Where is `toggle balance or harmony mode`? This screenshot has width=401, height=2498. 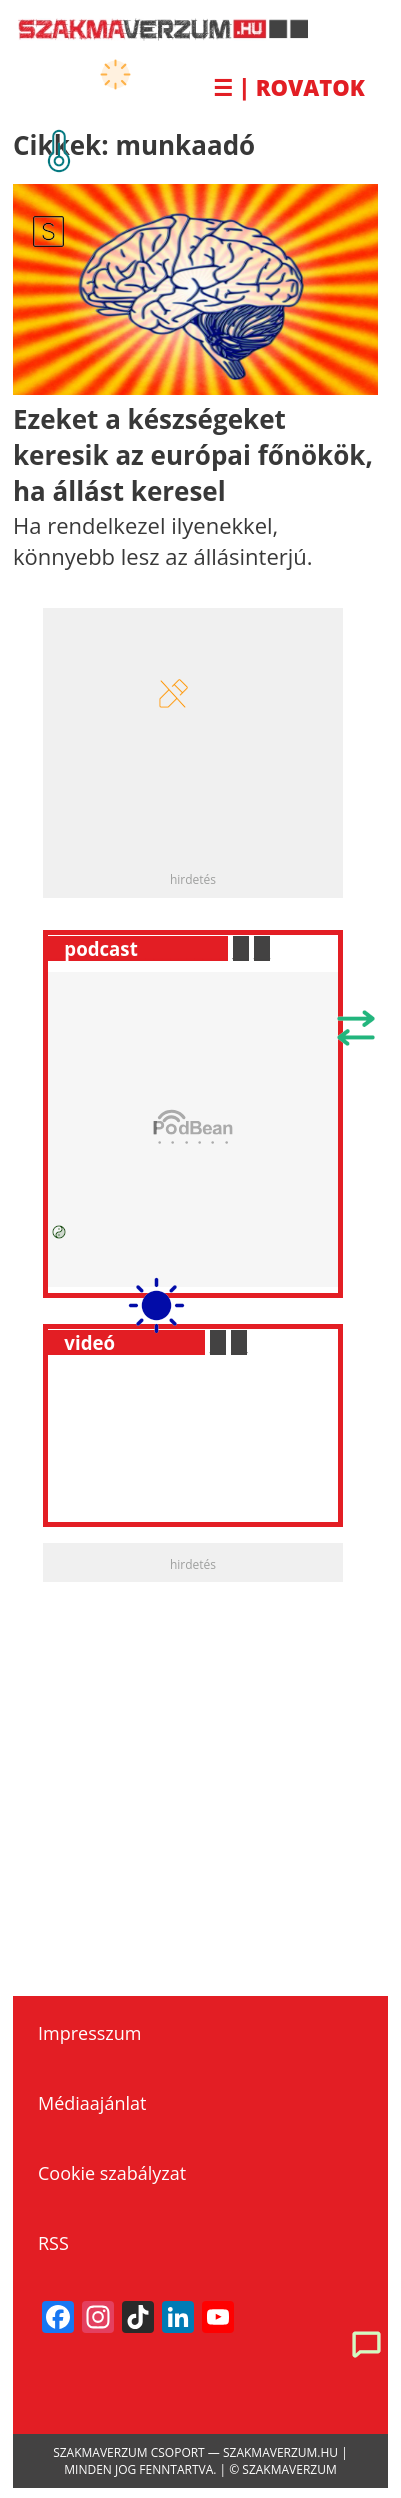
toggle balance or harmony mode is located at coordinates (59, 1232).